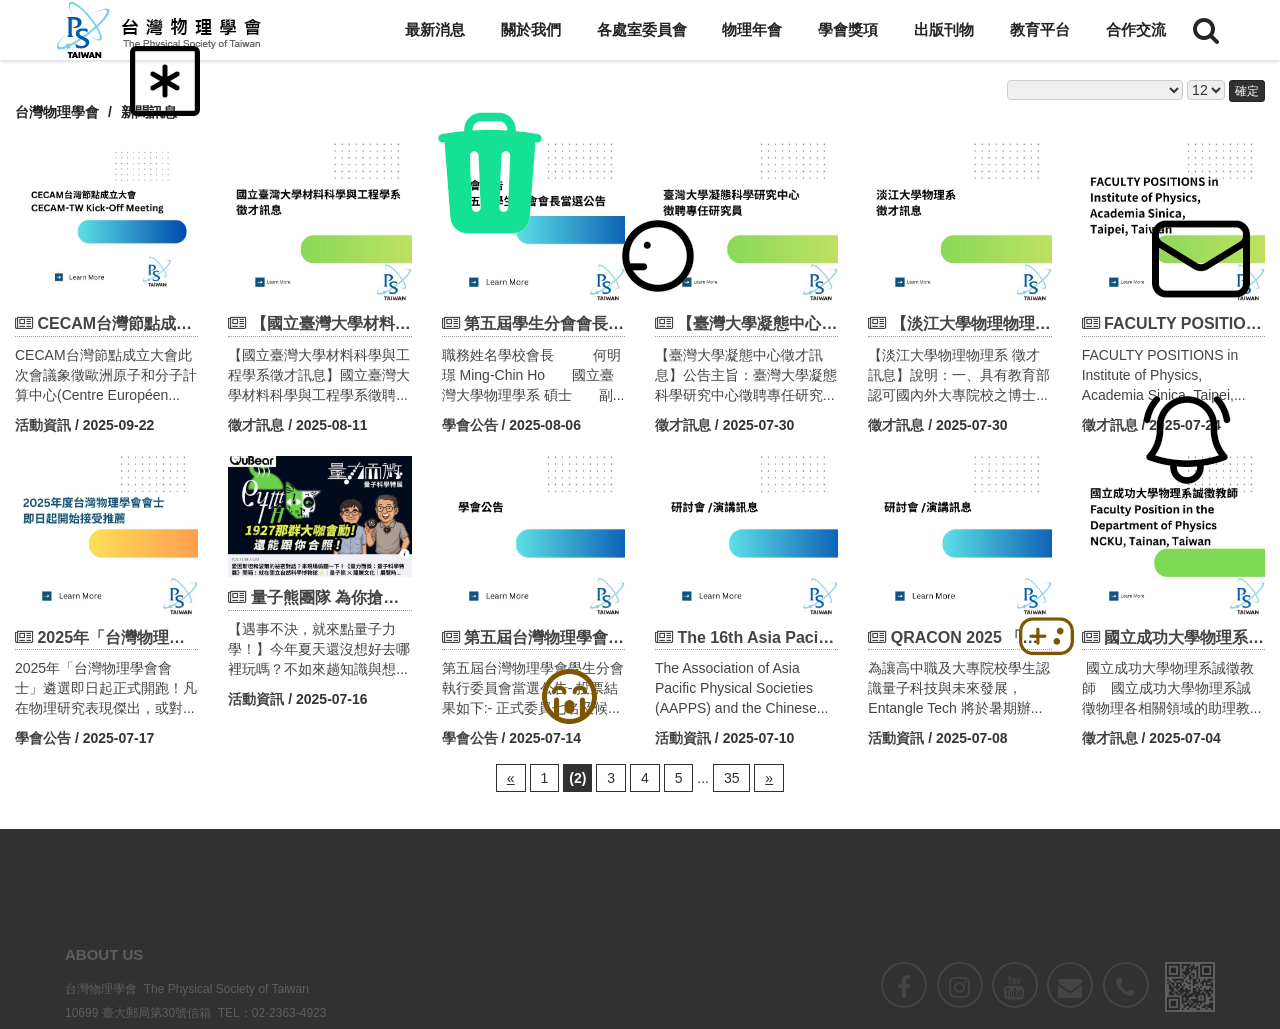  Describe the element at coordinates (658, 256) in the screenshot. I see `emoji or reaction looking left` at that location.